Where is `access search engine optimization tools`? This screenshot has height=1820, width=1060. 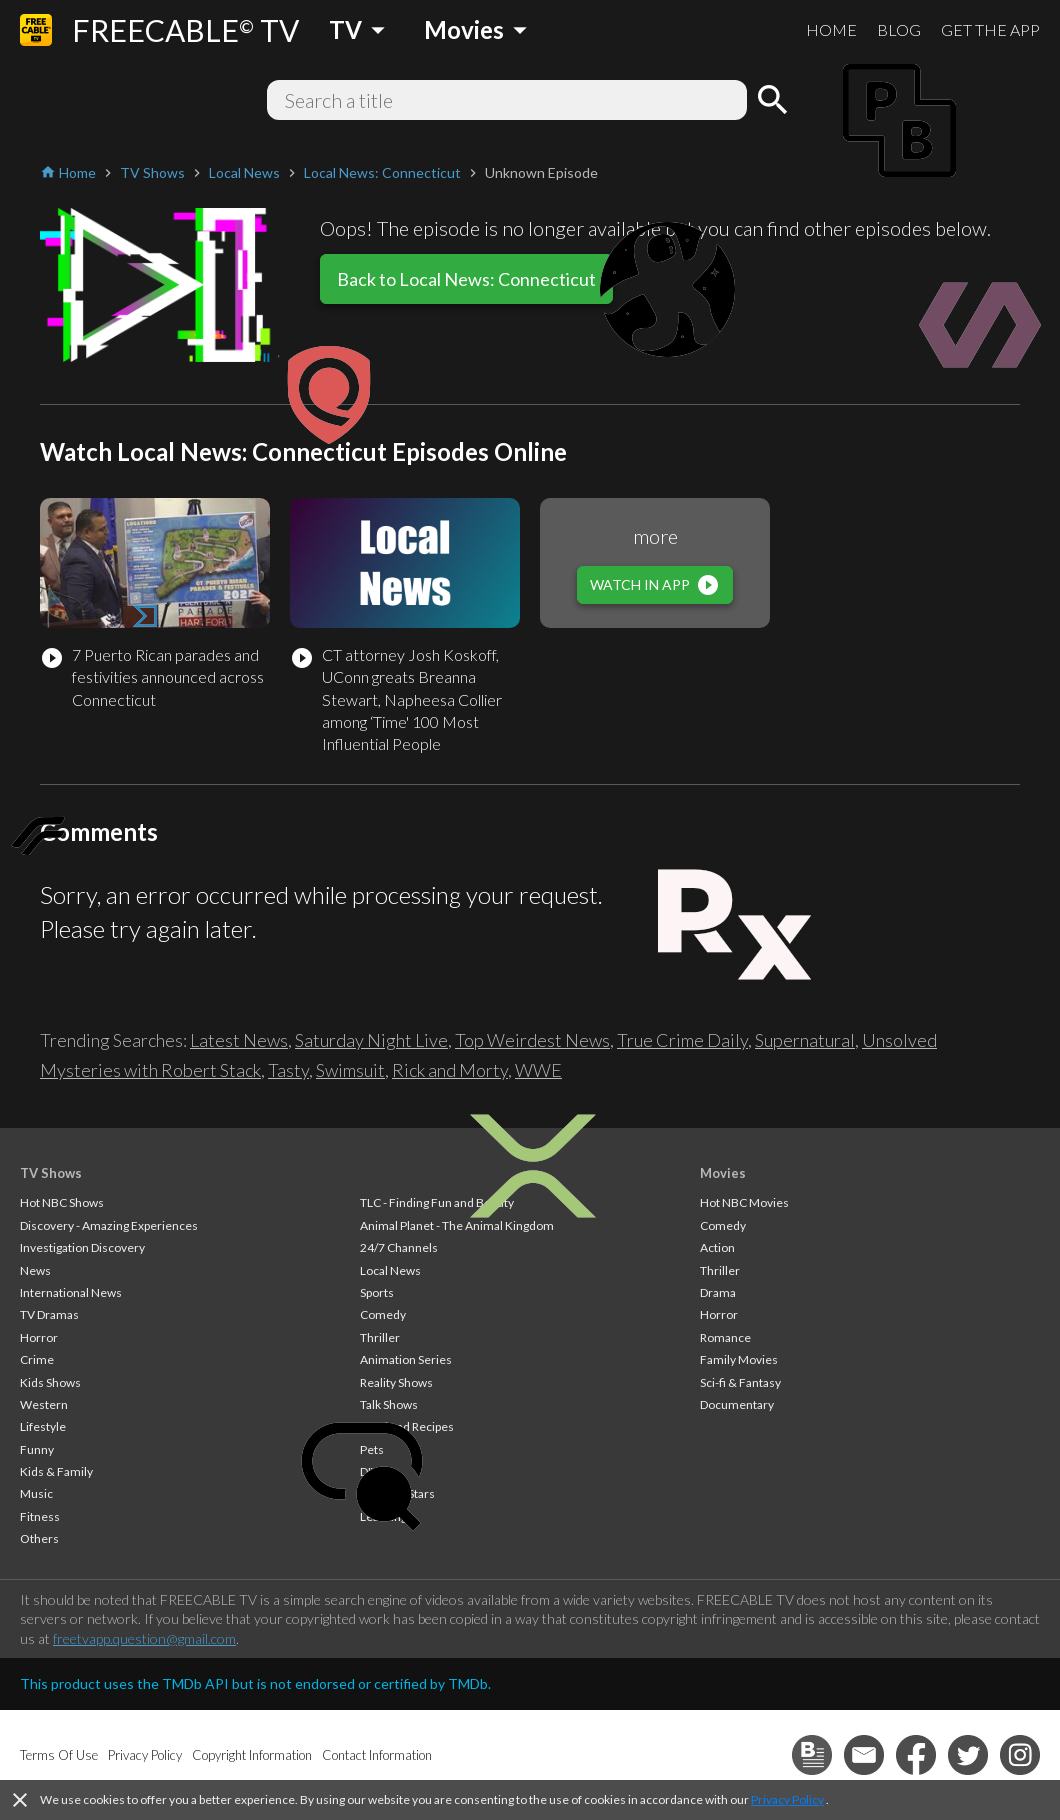 access search engine optimization tools is located at coordinates (362, 1472).